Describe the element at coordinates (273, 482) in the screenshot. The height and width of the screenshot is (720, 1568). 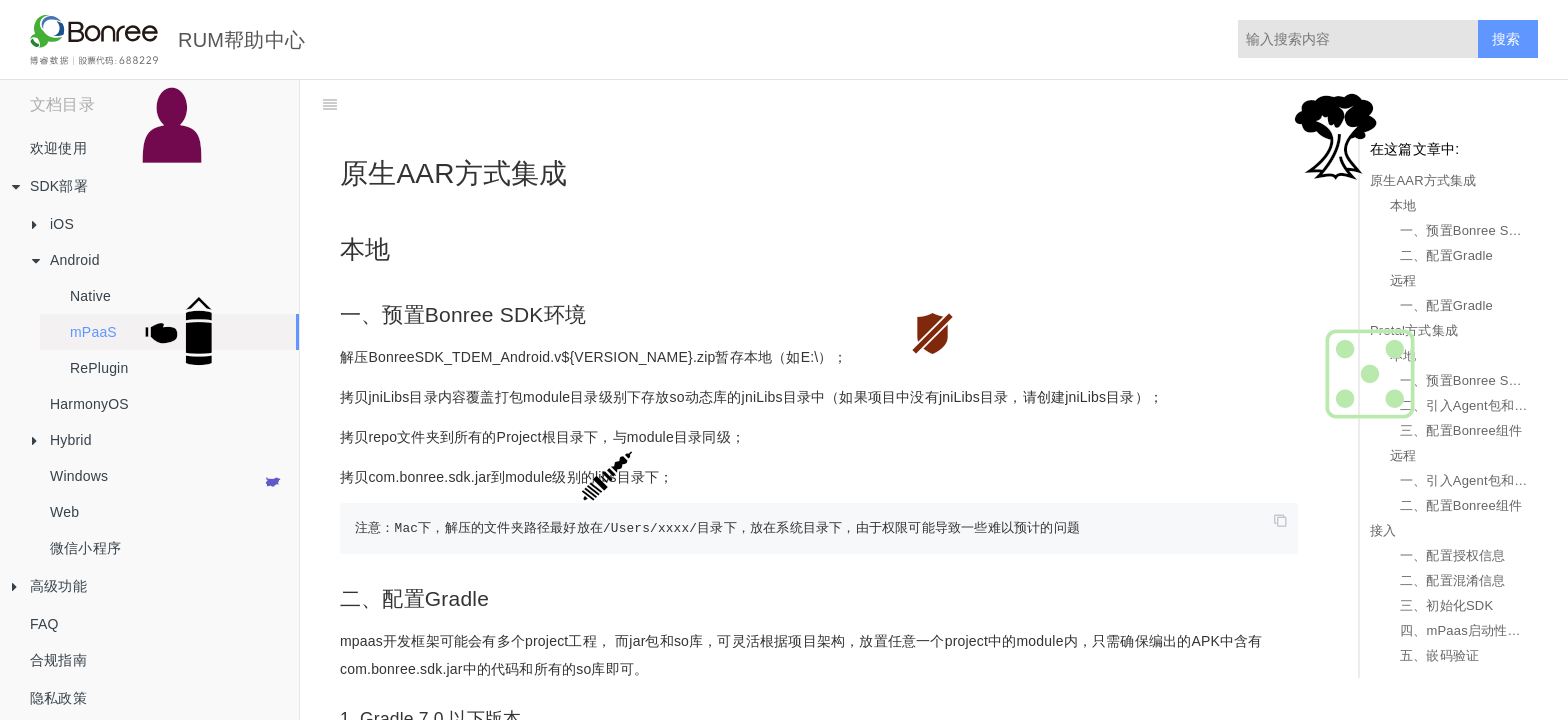
I see `select bulgaria as your country or region` at that location.